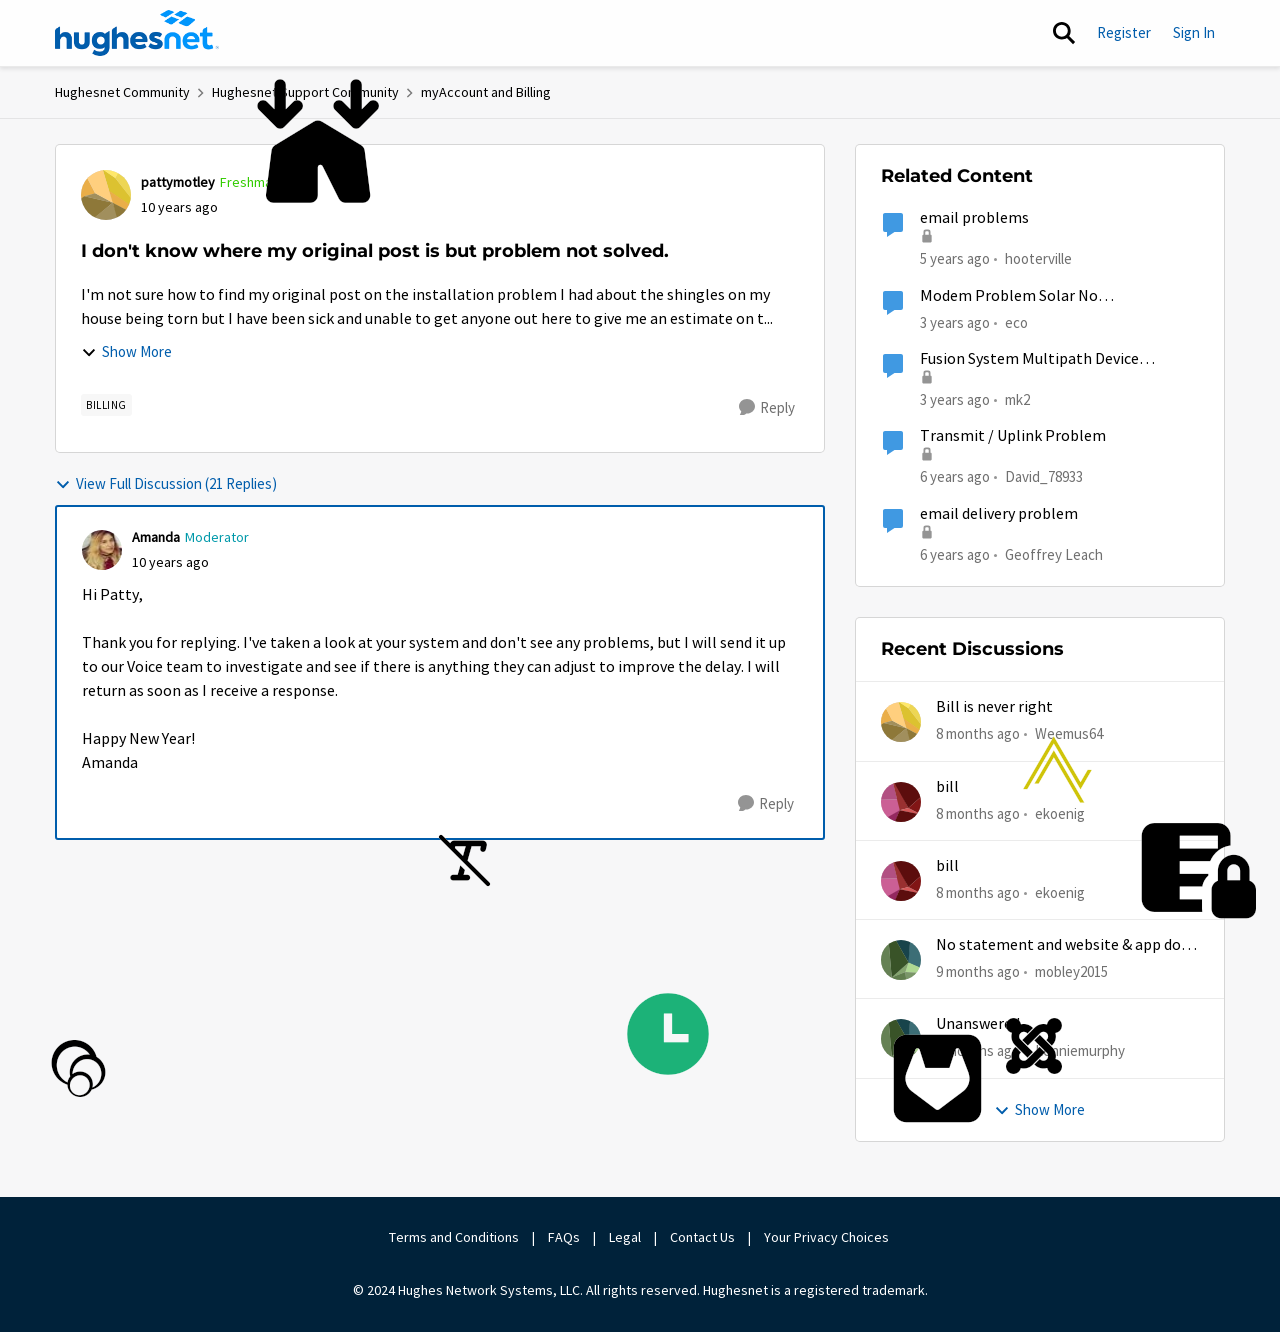  What do you see at coordinates (1192, 867) in the screenshot?
I see `lock a specific row in a spreadsheet or table` at bounding box center [1192, 867].